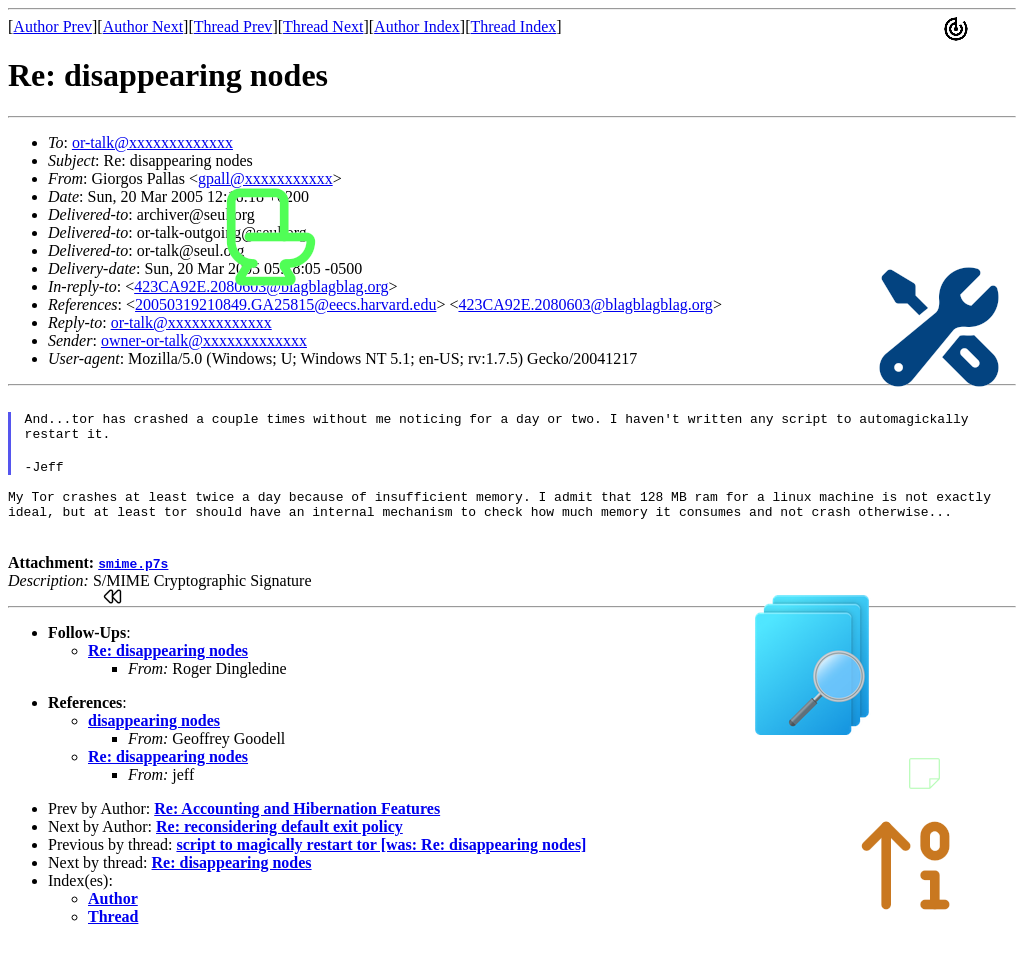 Image resolution: width=1024 pixels, height=960 pixels. Describe the element at coordinates (924, 773) in the screenshot. I see `create a new note` at that location.